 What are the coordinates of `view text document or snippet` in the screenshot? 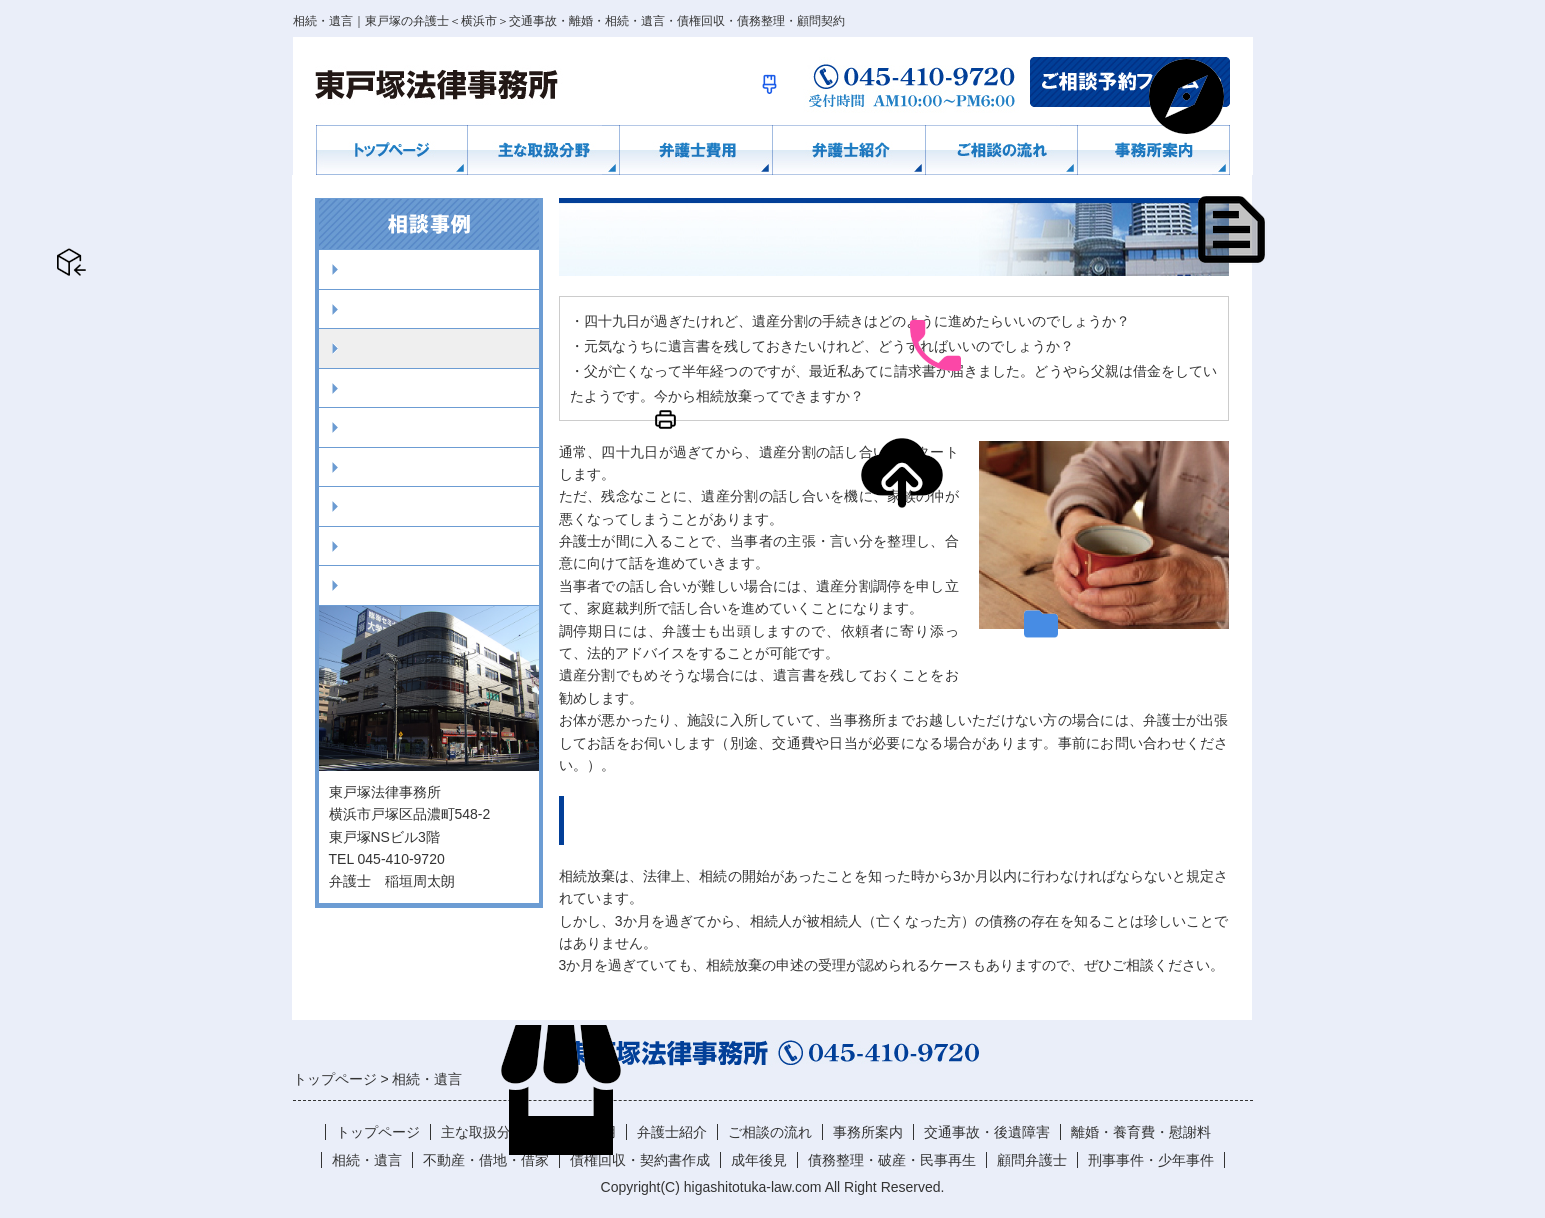 It's located at (1231, 229).